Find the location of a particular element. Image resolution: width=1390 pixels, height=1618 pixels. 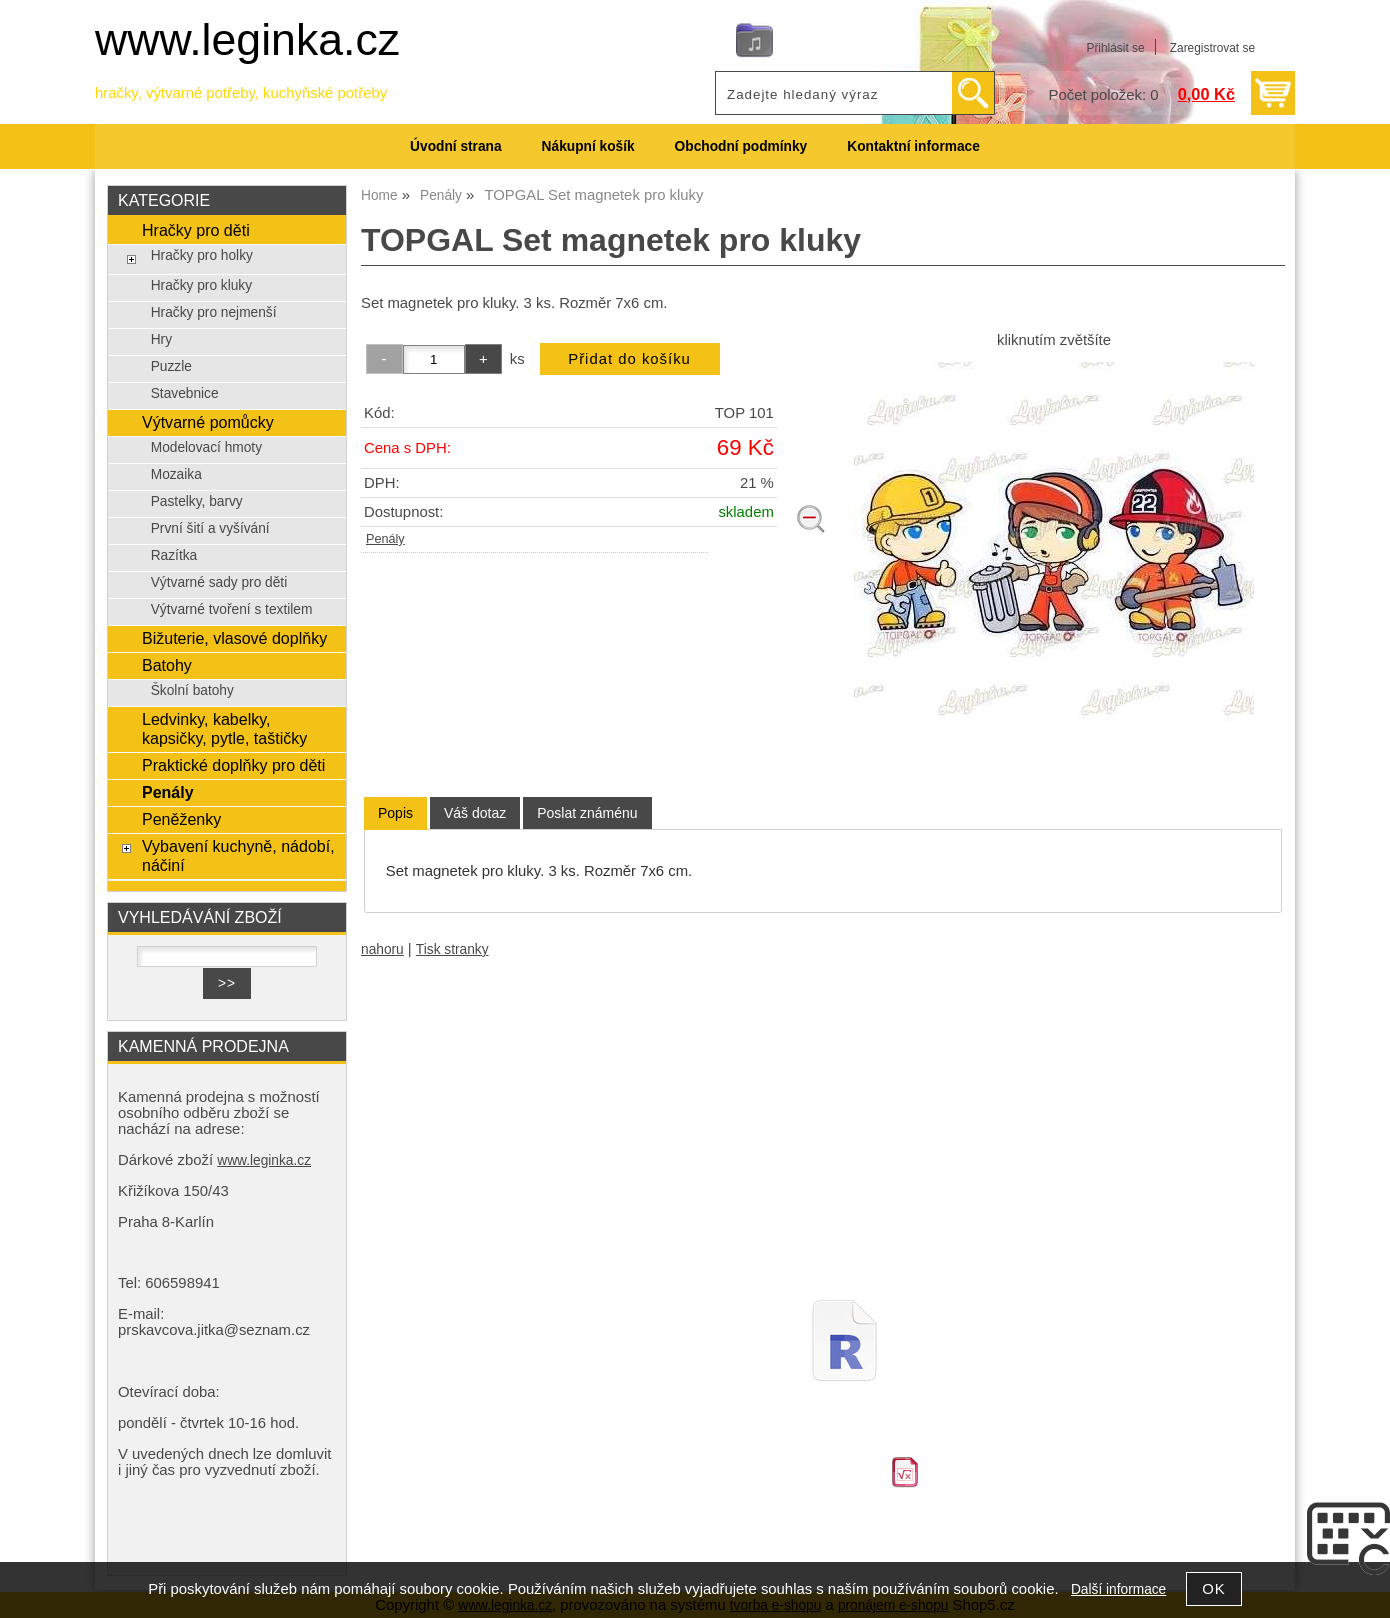

open a formula template file is located at coordinates (905, 1472).